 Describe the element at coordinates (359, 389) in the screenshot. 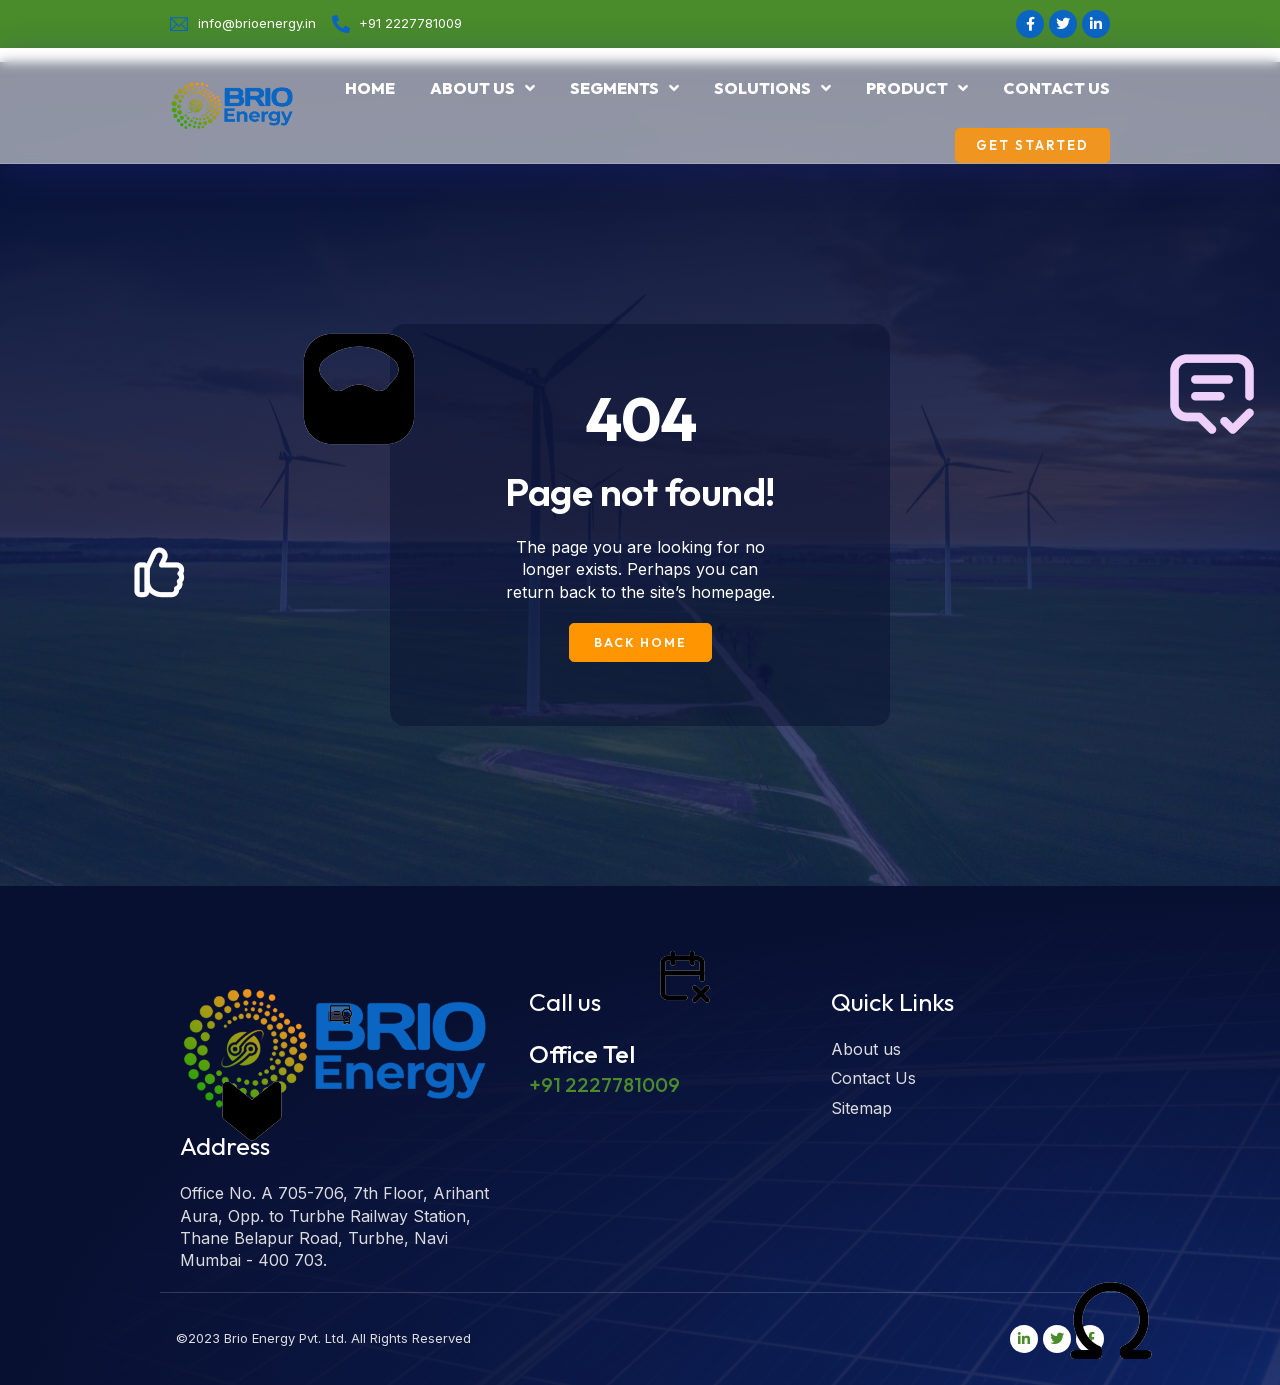

I see `view weight or body measurements` at that location.